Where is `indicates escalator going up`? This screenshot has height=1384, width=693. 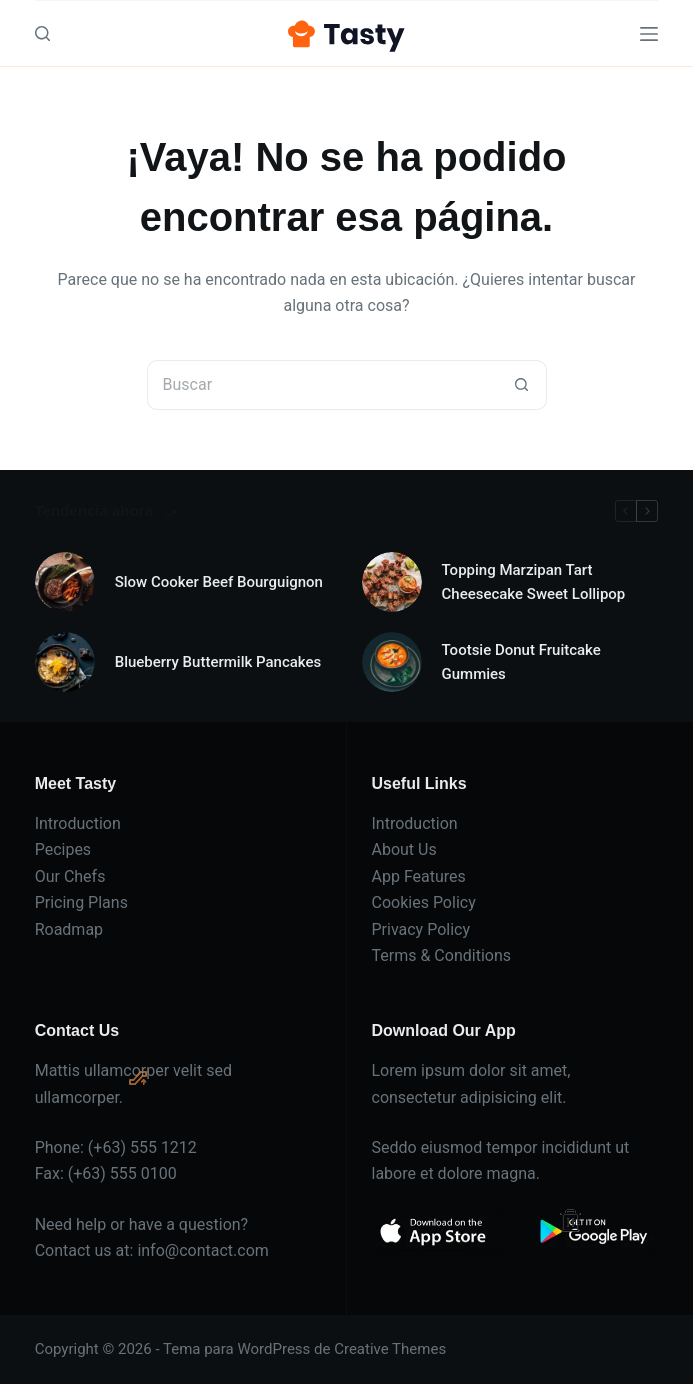 indicates escalator going up is located at coordinates (138, 1078).